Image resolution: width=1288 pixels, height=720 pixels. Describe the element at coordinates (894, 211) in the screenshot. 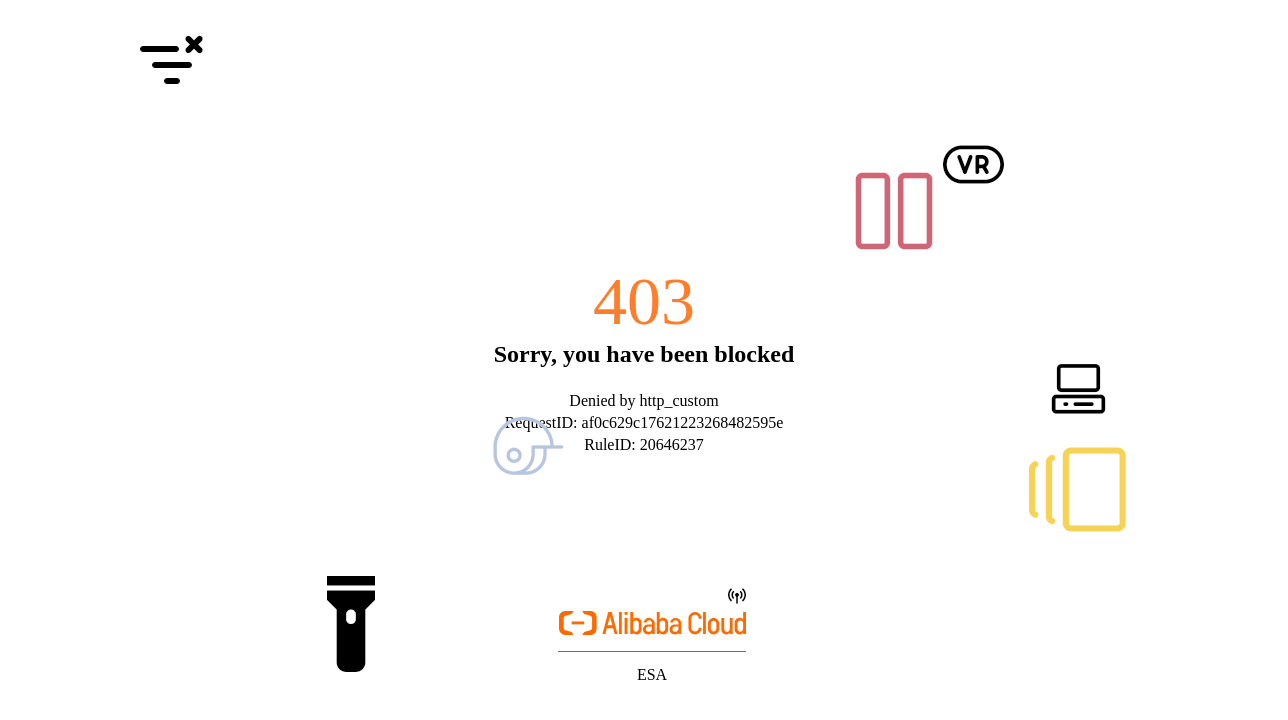

I see `switch to column view layout` at that location.